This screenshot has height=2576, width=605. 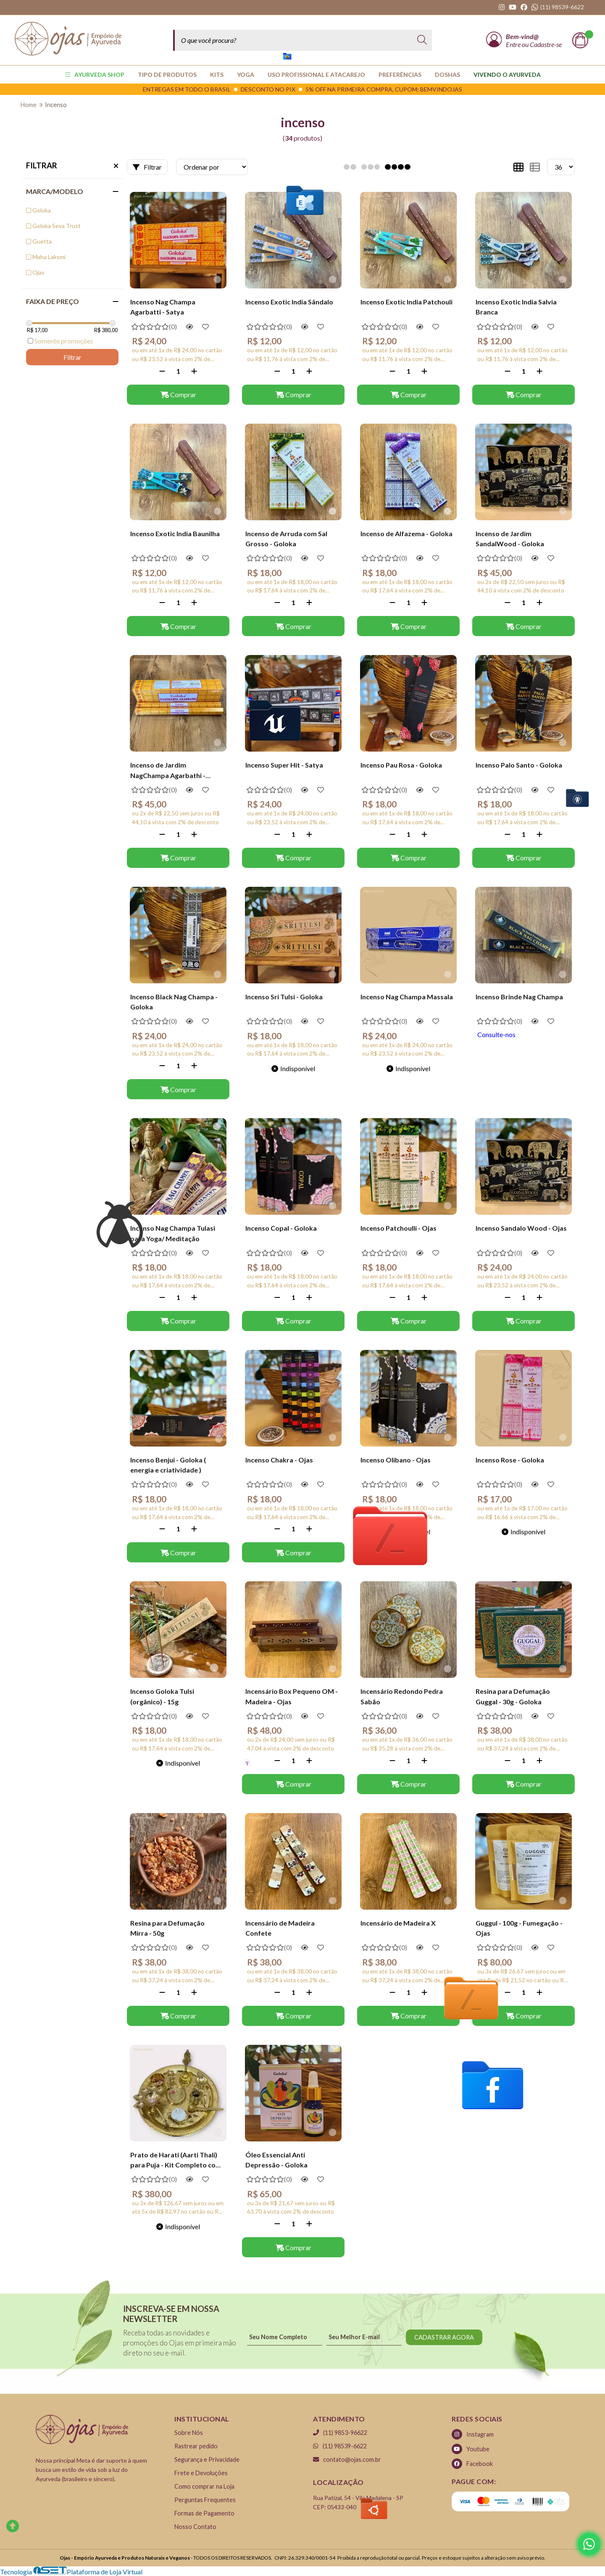 I want to click on folder containing Unreal Engine project files, so click(x=275, y=722).